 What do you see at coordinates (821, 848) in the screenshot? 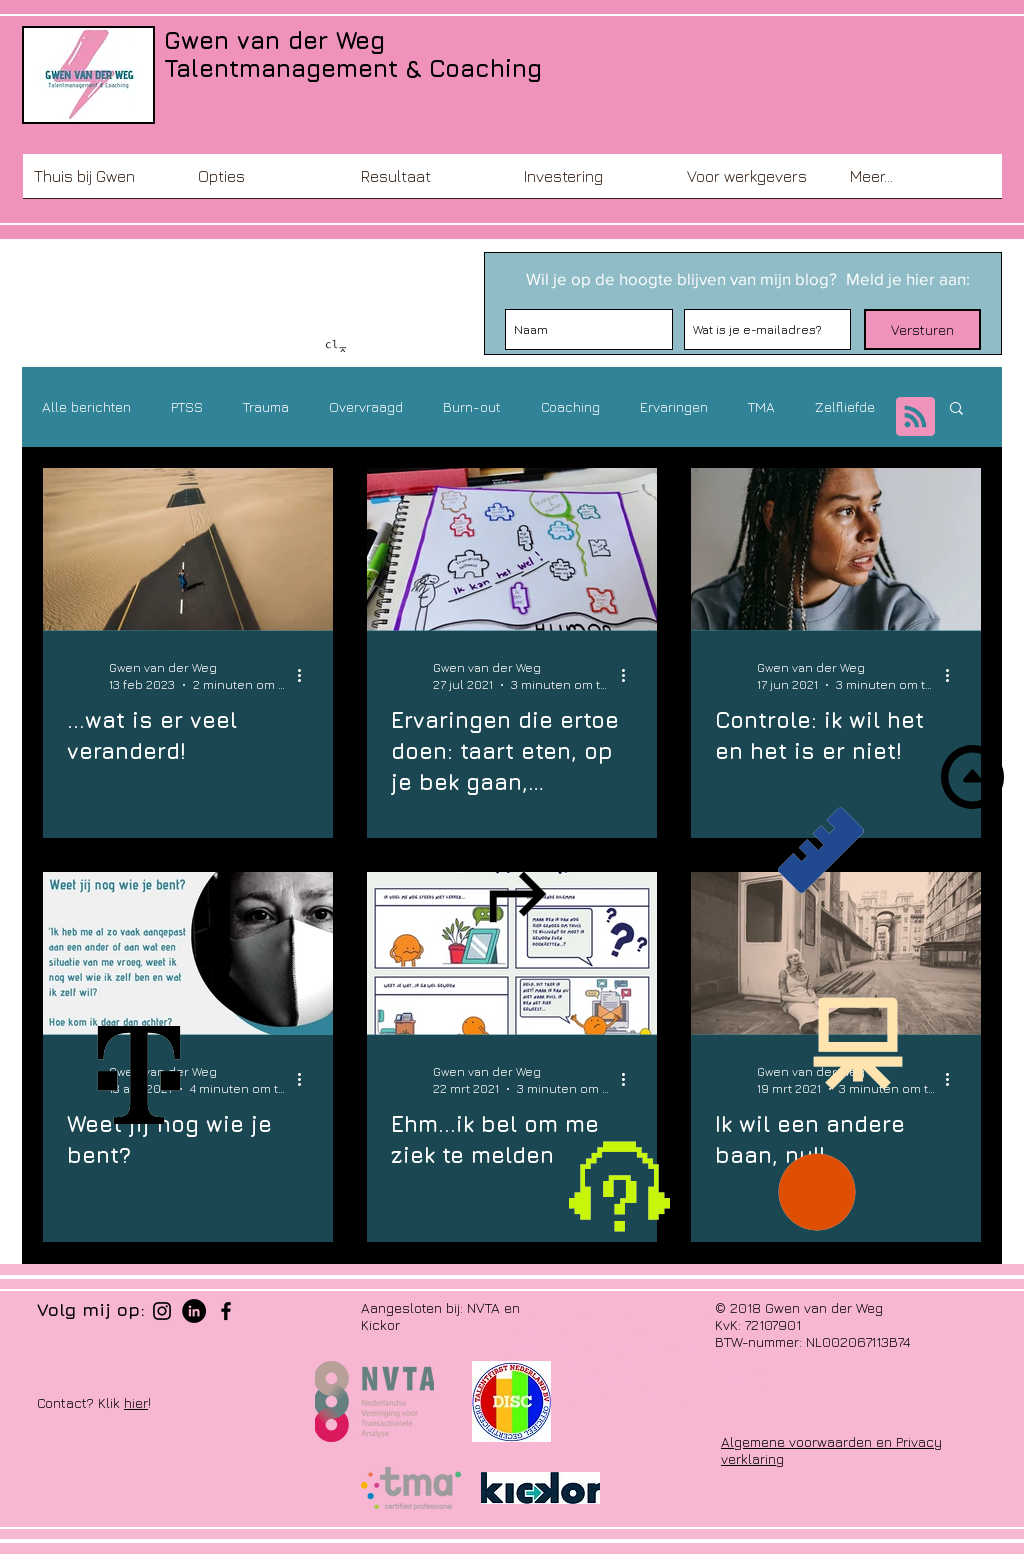
I see `access measurement or ruler tool` at bounding box center [821, 848].